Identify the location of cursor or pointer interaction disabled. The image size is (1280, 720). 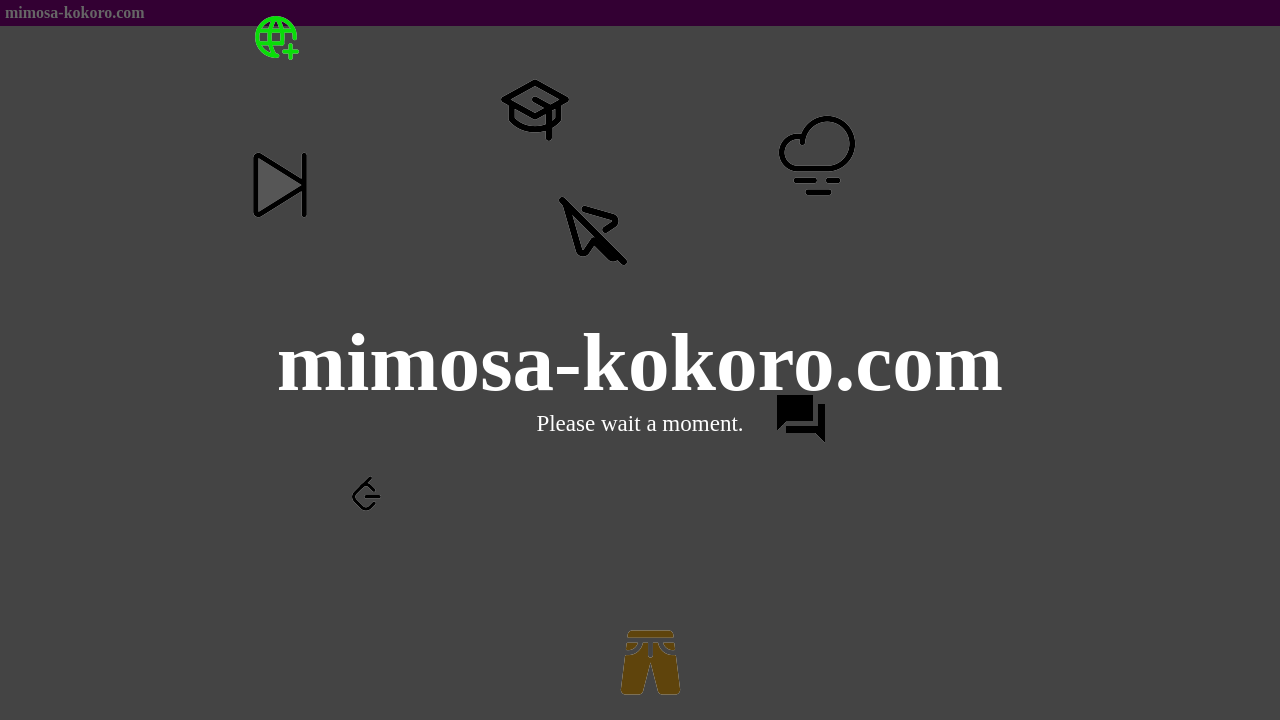
(593, 231).